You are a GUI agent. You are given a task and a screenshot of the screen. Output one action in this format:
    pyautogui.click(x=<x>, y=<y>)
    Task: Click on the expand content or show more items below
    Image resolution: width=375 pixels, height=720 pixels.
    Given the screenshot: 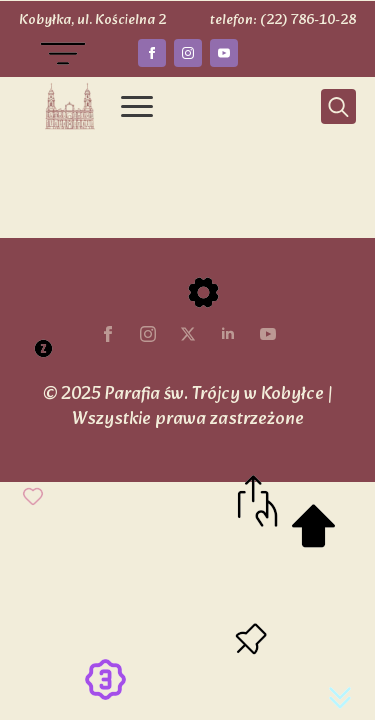 What is the action you would take?
    pyautogui.click(x=340, y=697)
    